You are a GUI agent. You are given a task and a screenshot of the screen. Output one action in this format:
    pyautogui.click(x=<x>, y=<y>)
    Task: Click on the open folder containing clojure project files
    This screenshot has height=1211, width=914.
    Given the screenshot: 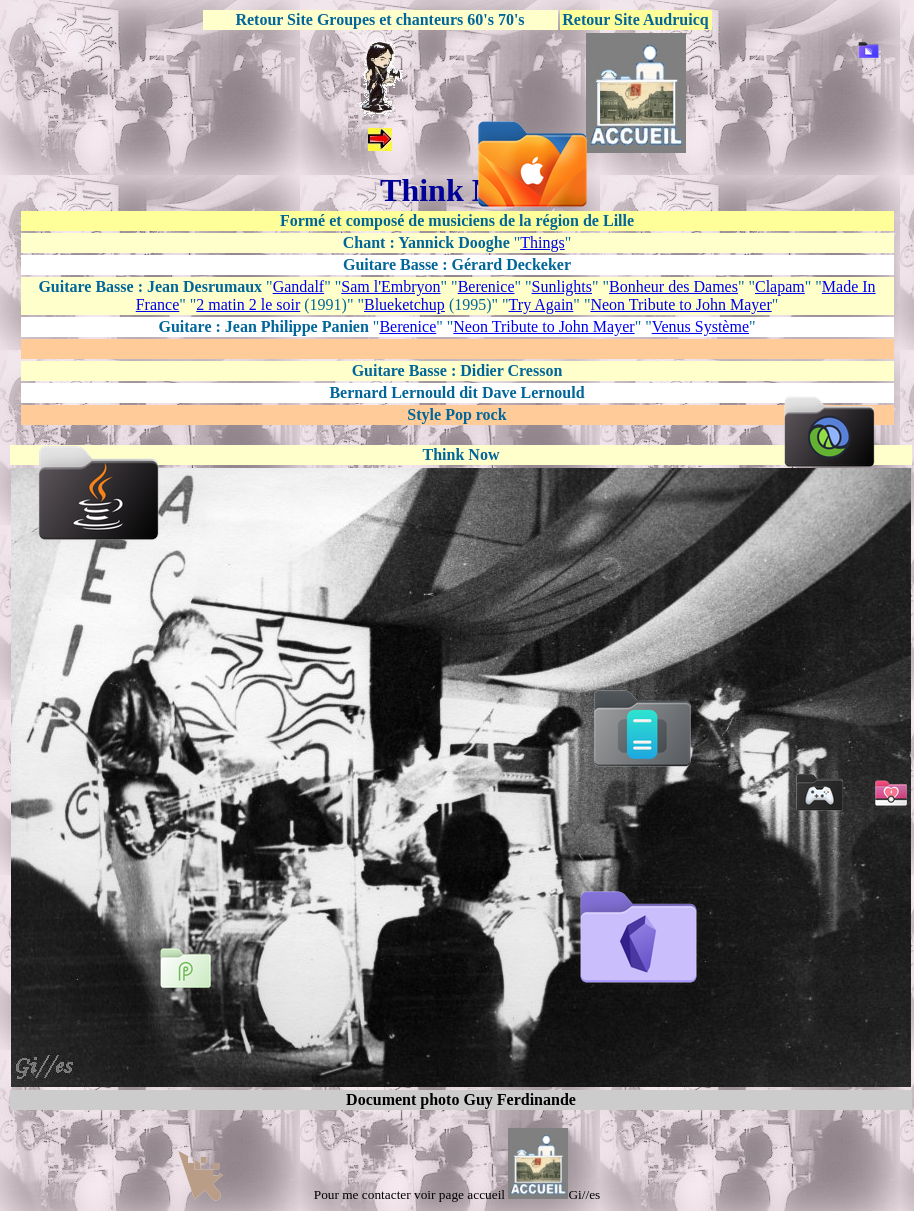 What is the action you would take?
    pyautogui.click(x=829, y=434)
    